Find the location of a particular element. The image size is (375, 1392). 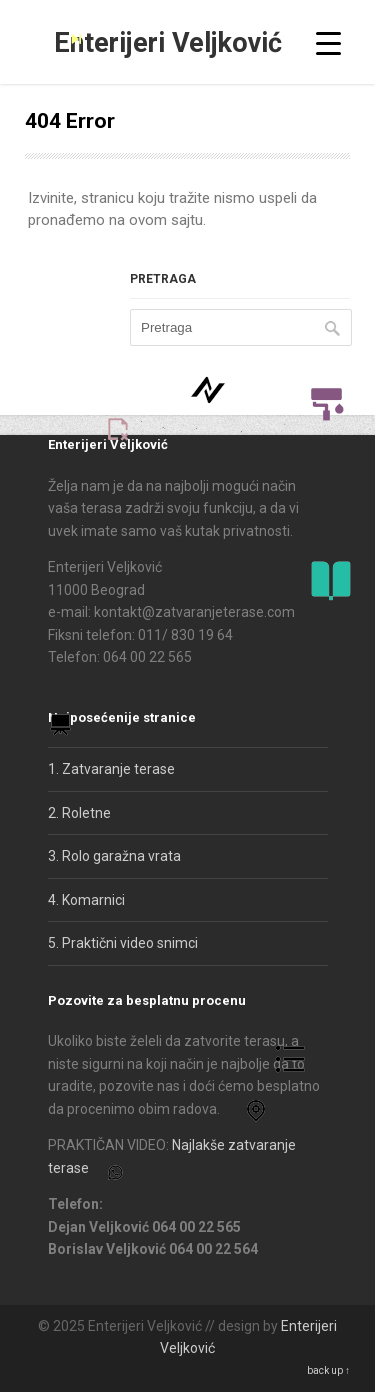

norco brand logo is located at coordinates (208, 390).